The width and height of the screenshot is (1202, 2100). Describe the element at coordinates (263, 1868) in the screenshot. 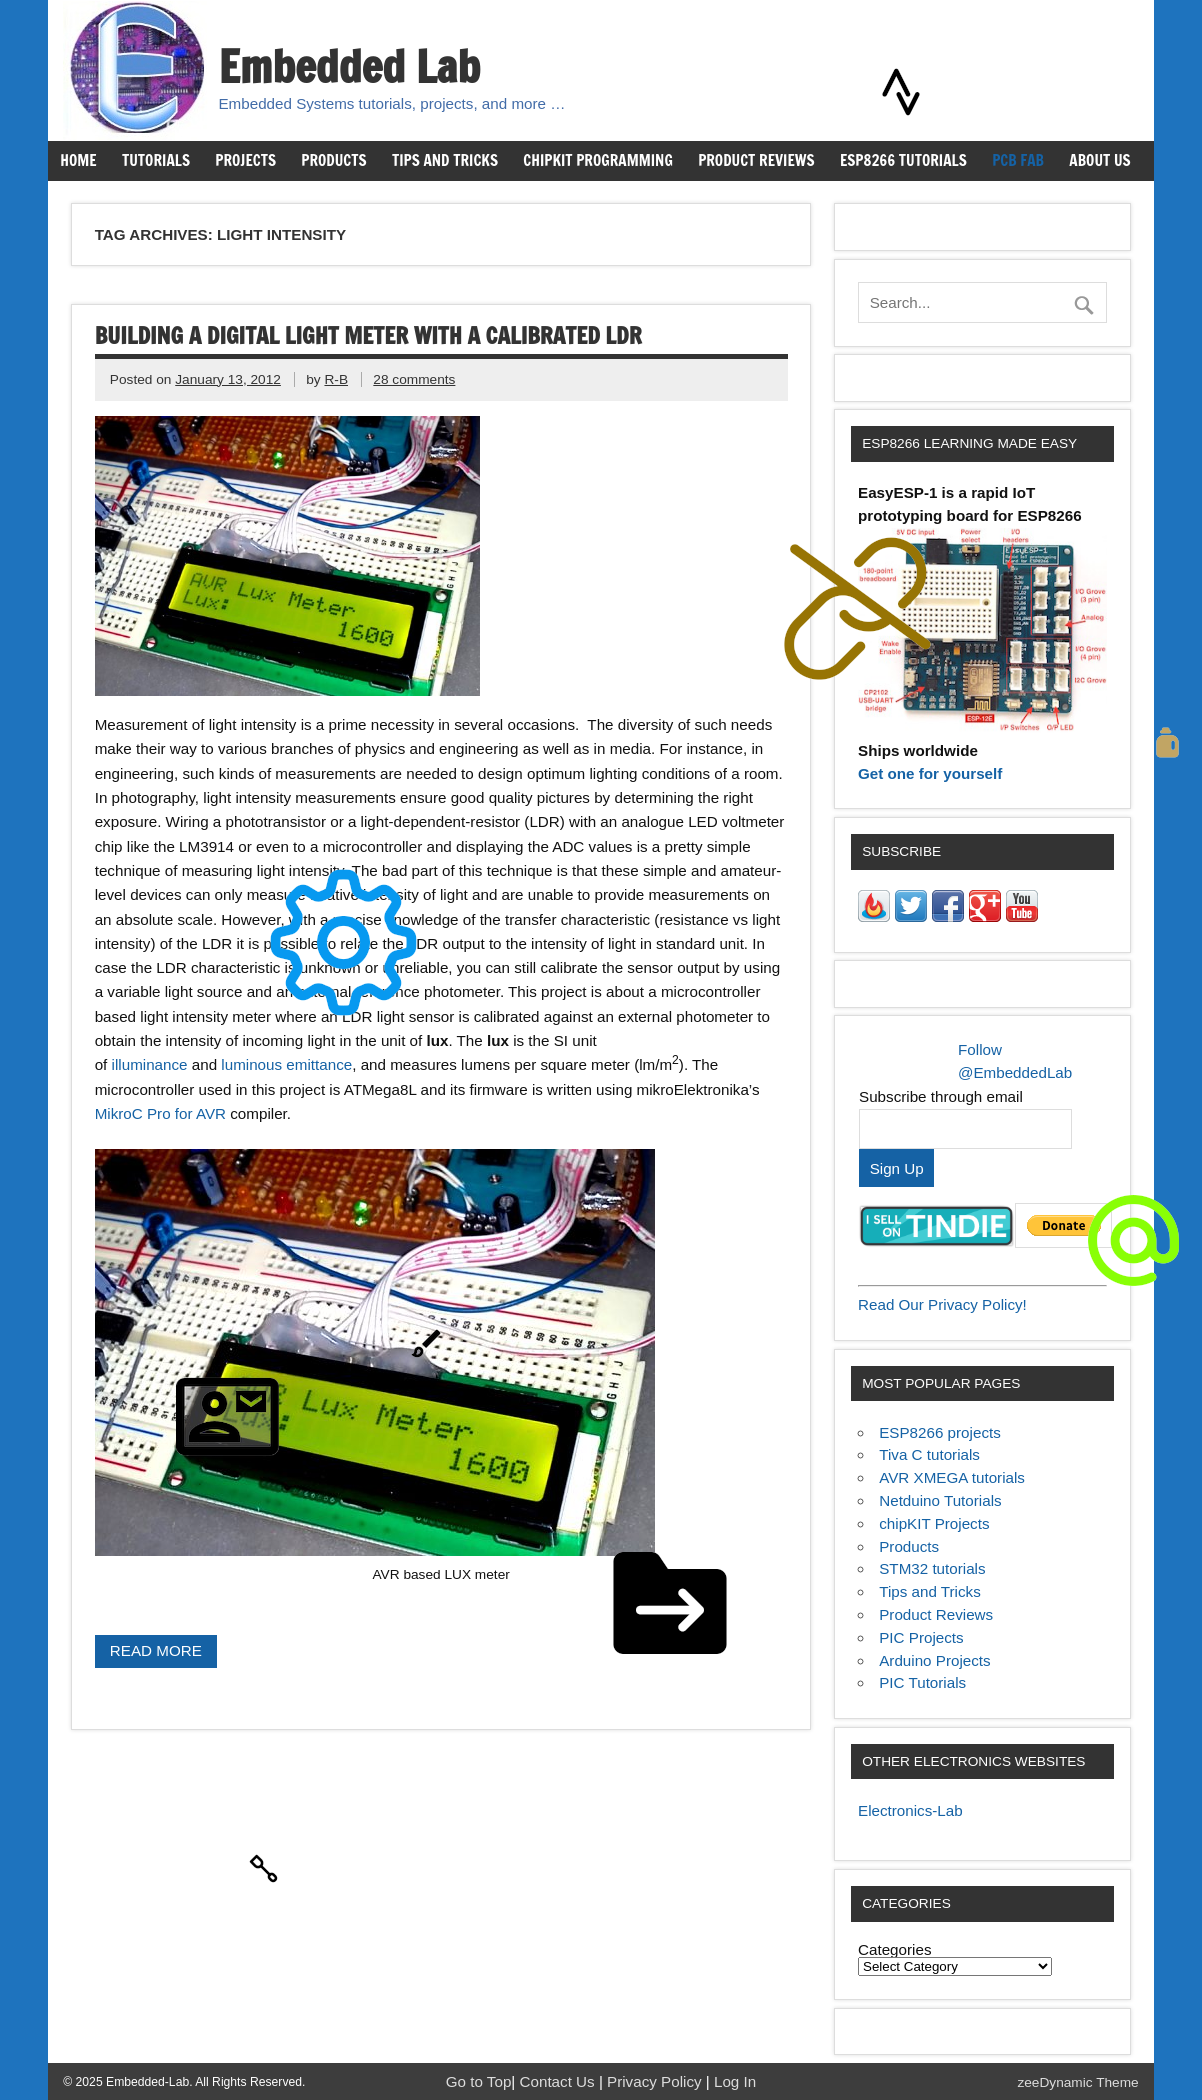

I see `access grilling or barbecue tools` at that location.